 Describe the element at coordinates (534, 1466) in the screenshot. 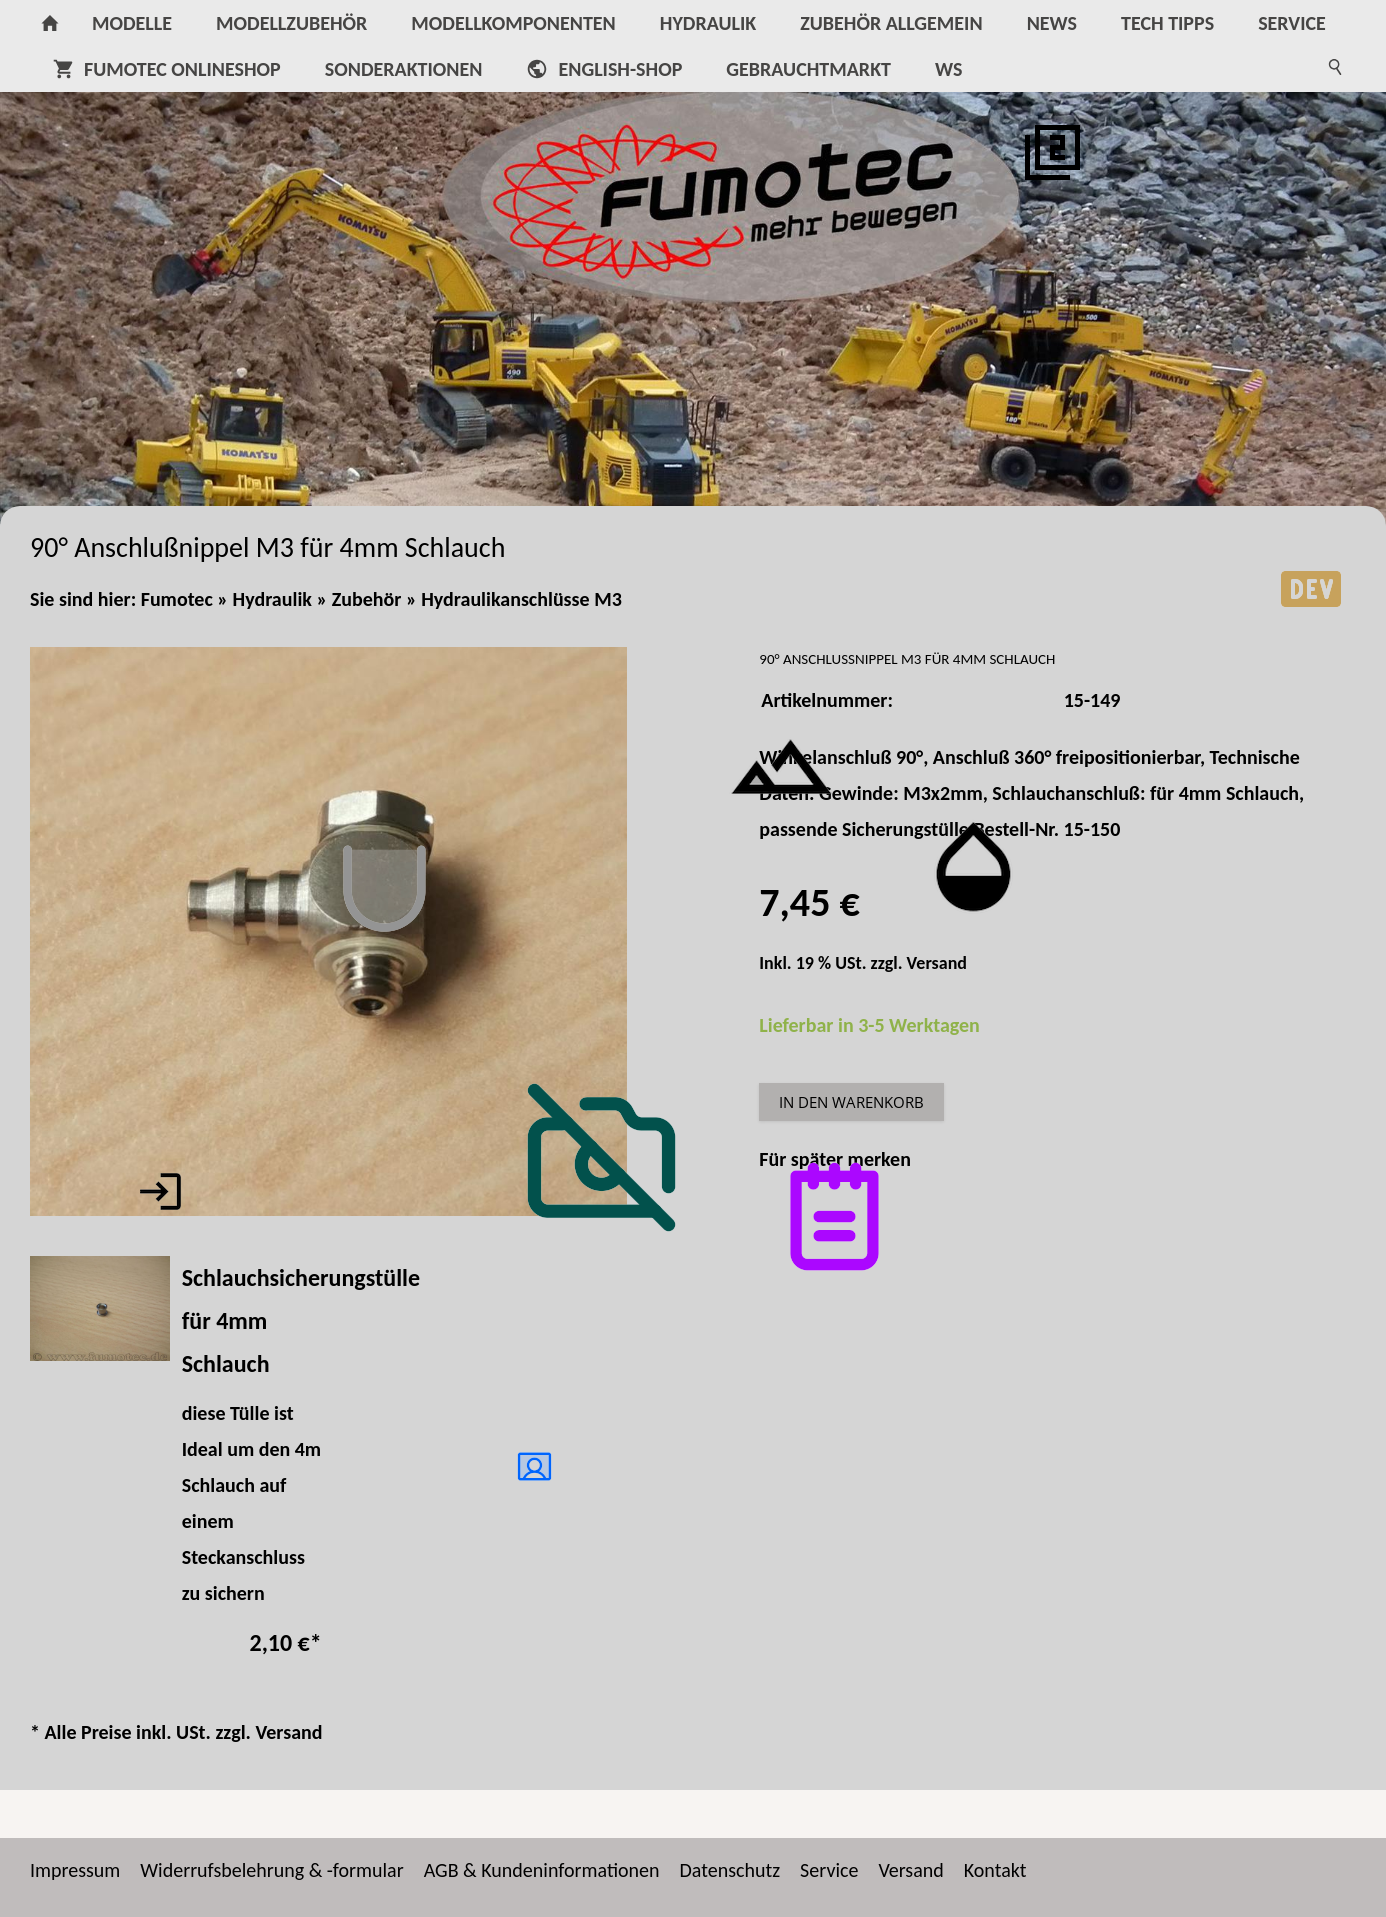

I see `view user profile card` at that location.